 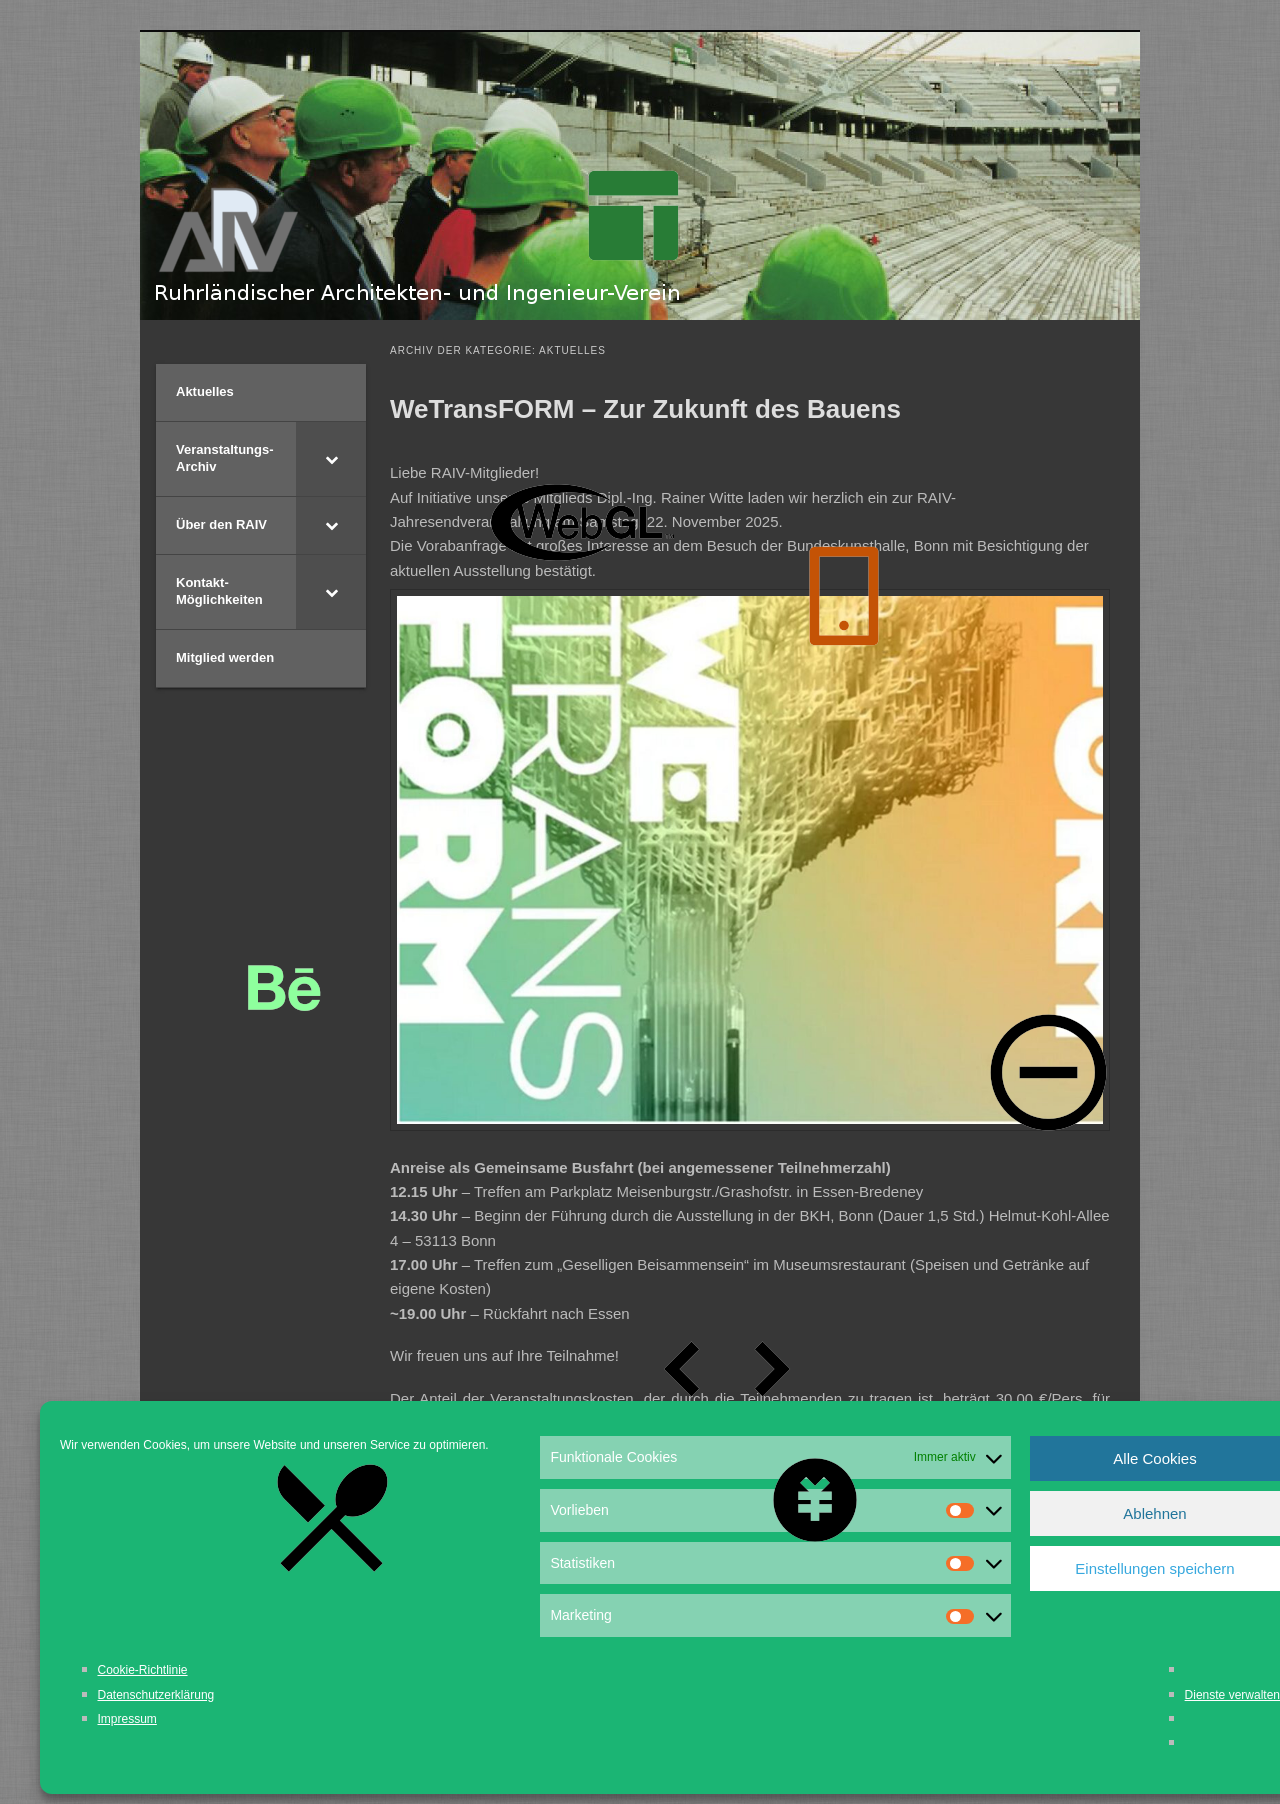 I want to click on toggle code view mode in editor, so click(x=727, y=1369).